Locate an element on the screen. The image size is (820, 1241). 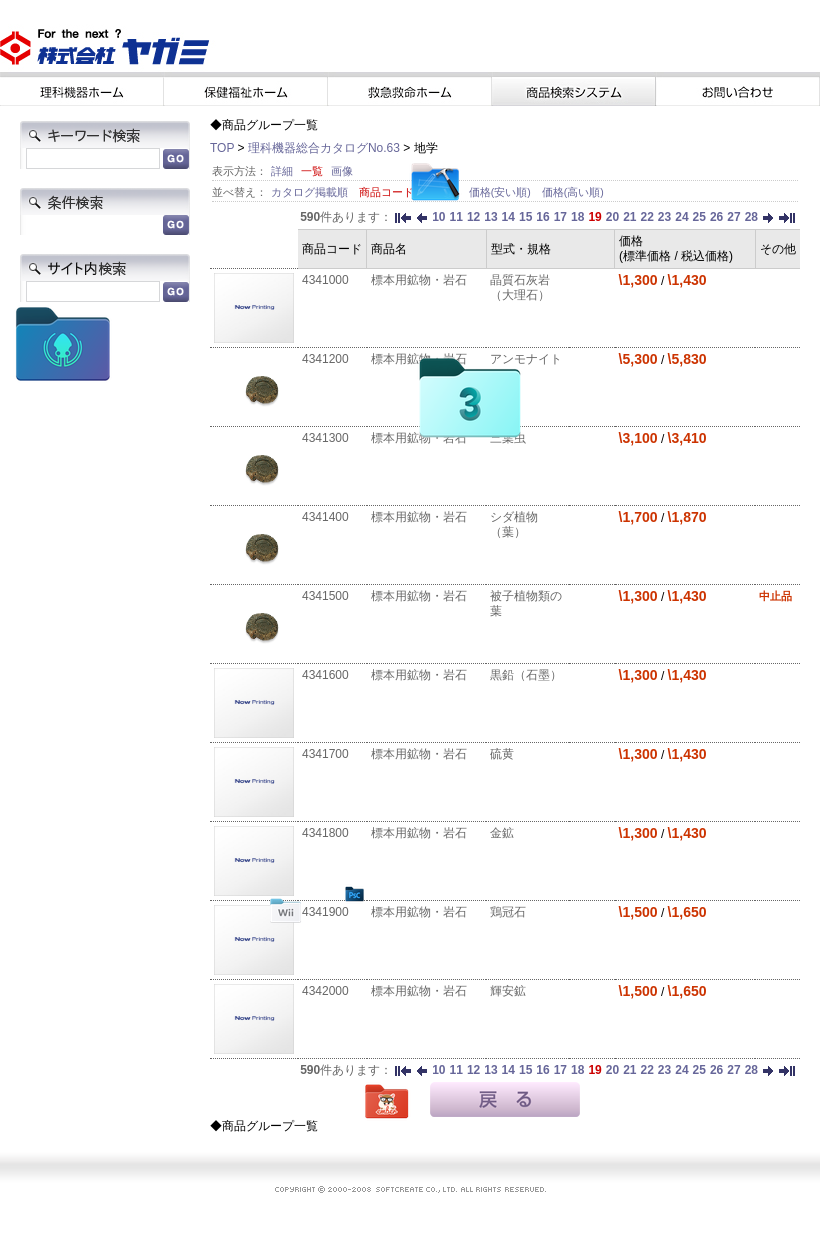
folder containing Ember.js project files is located at coordinates (386, 1102).